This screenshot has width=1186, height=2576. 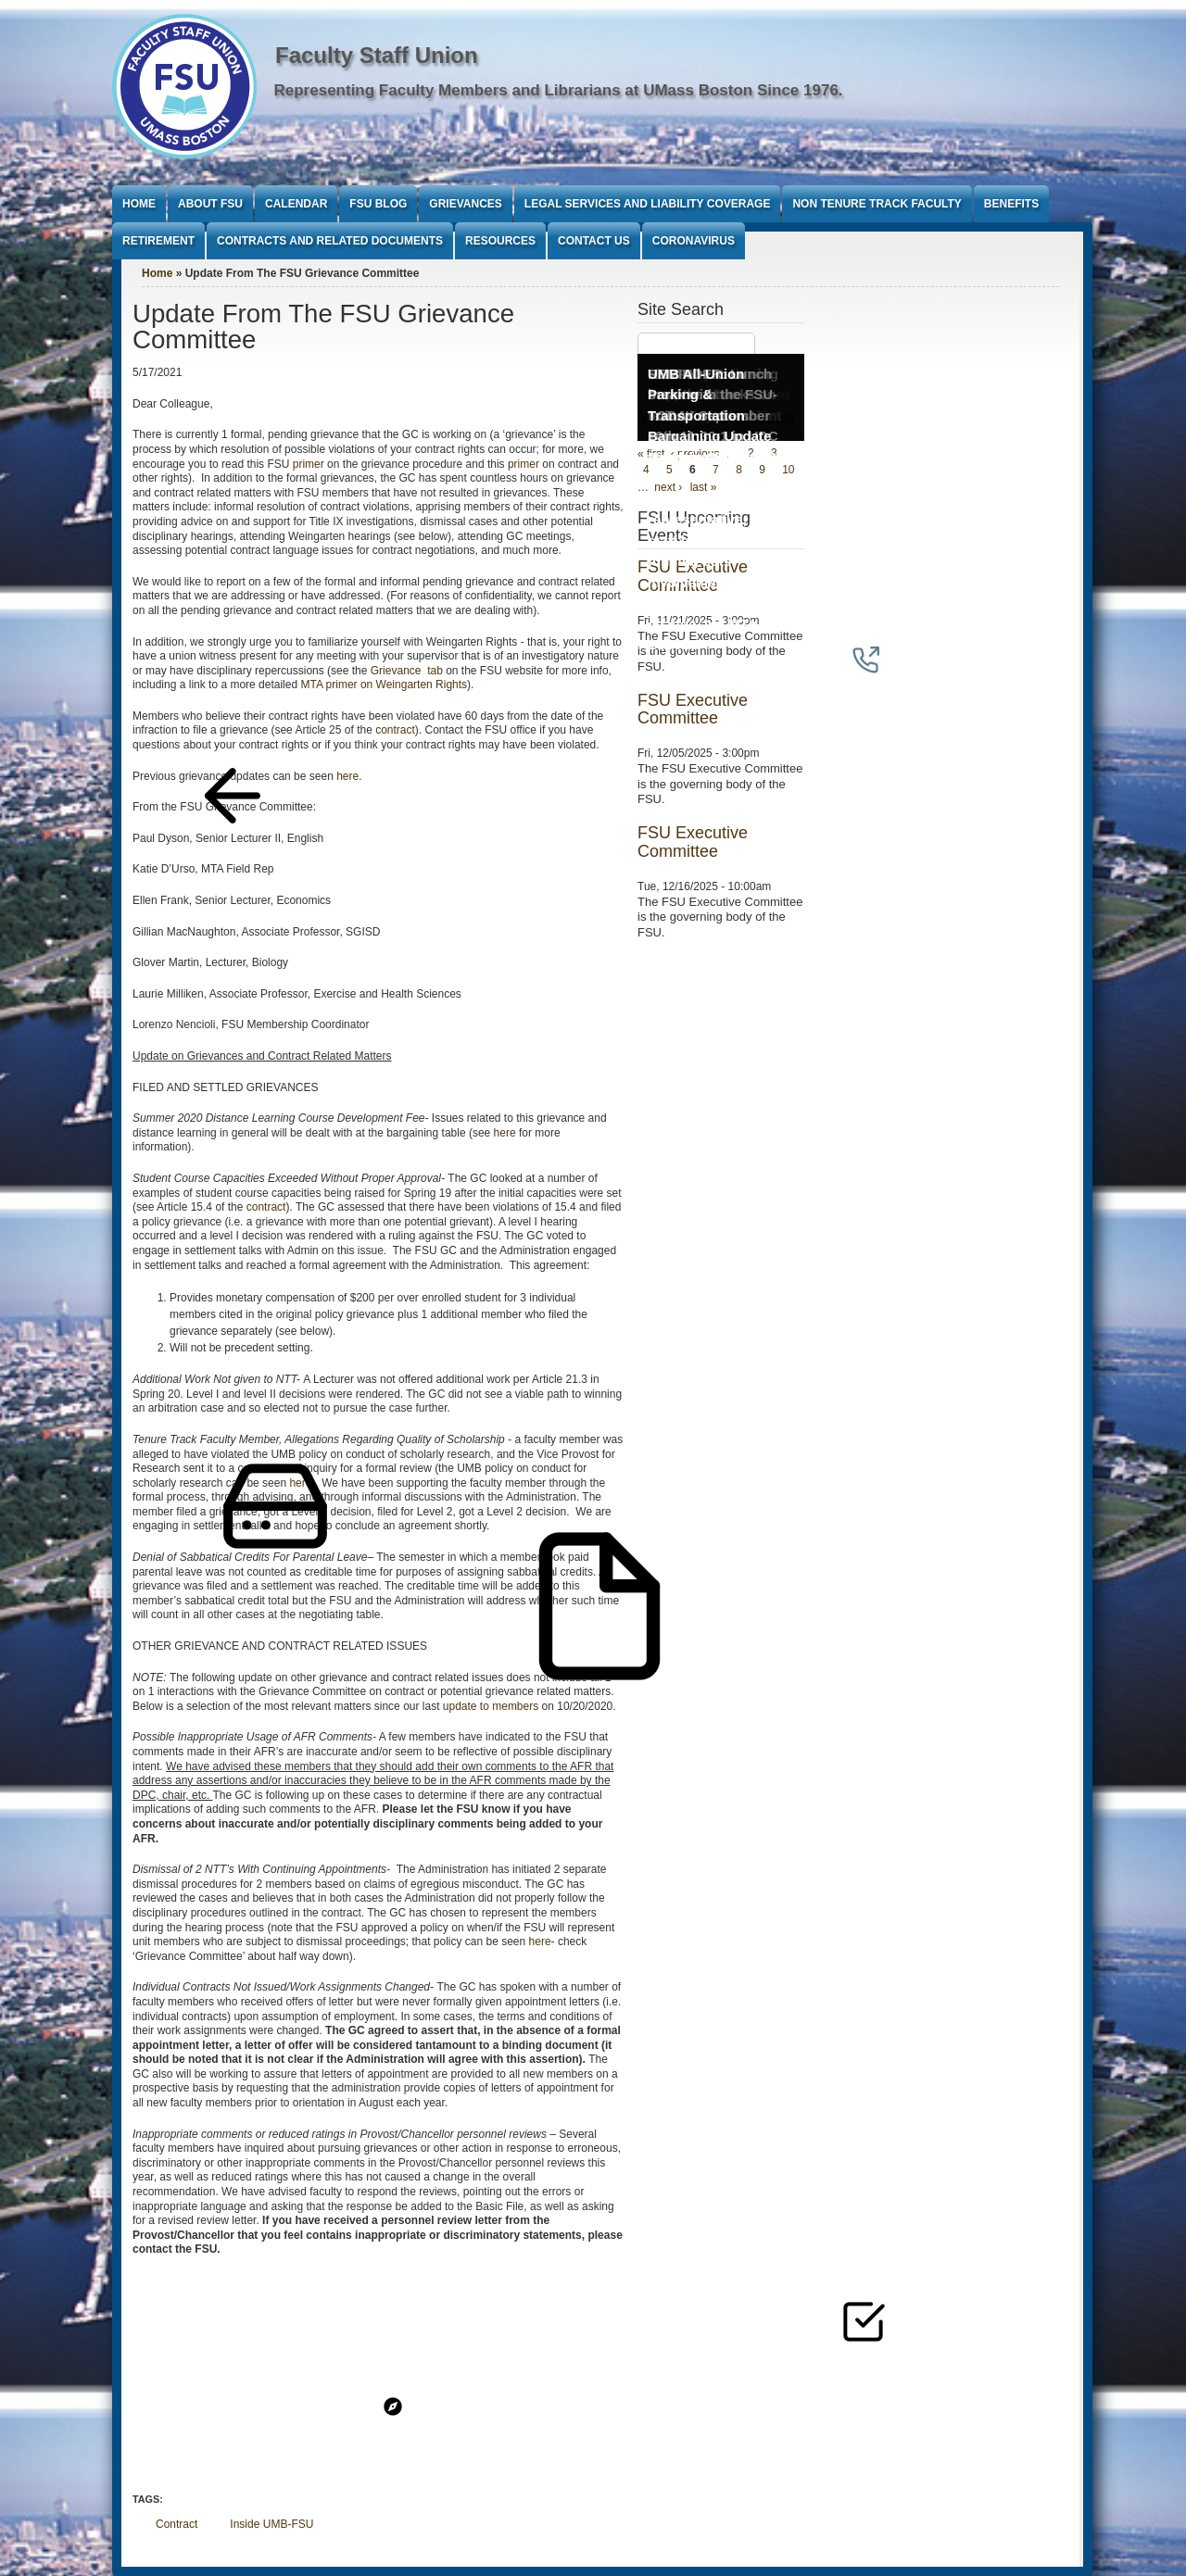 What do you see at coordinates (599, 1606) in the screenshot?
I see `view or open a file` at bounding box center [599, 1606].